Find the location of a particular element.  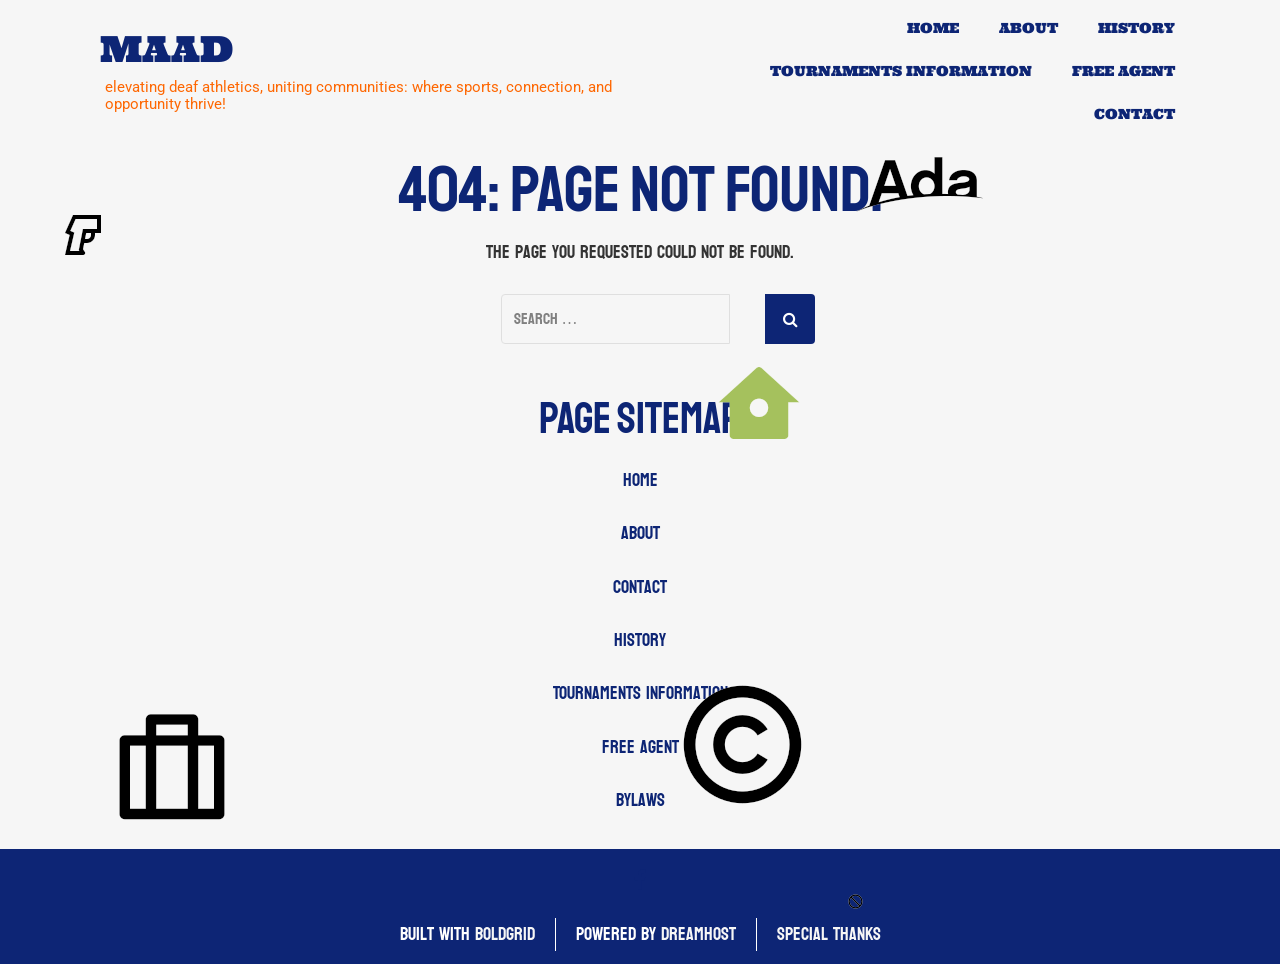

navigate to home screen is located at coordinates (759, 406).